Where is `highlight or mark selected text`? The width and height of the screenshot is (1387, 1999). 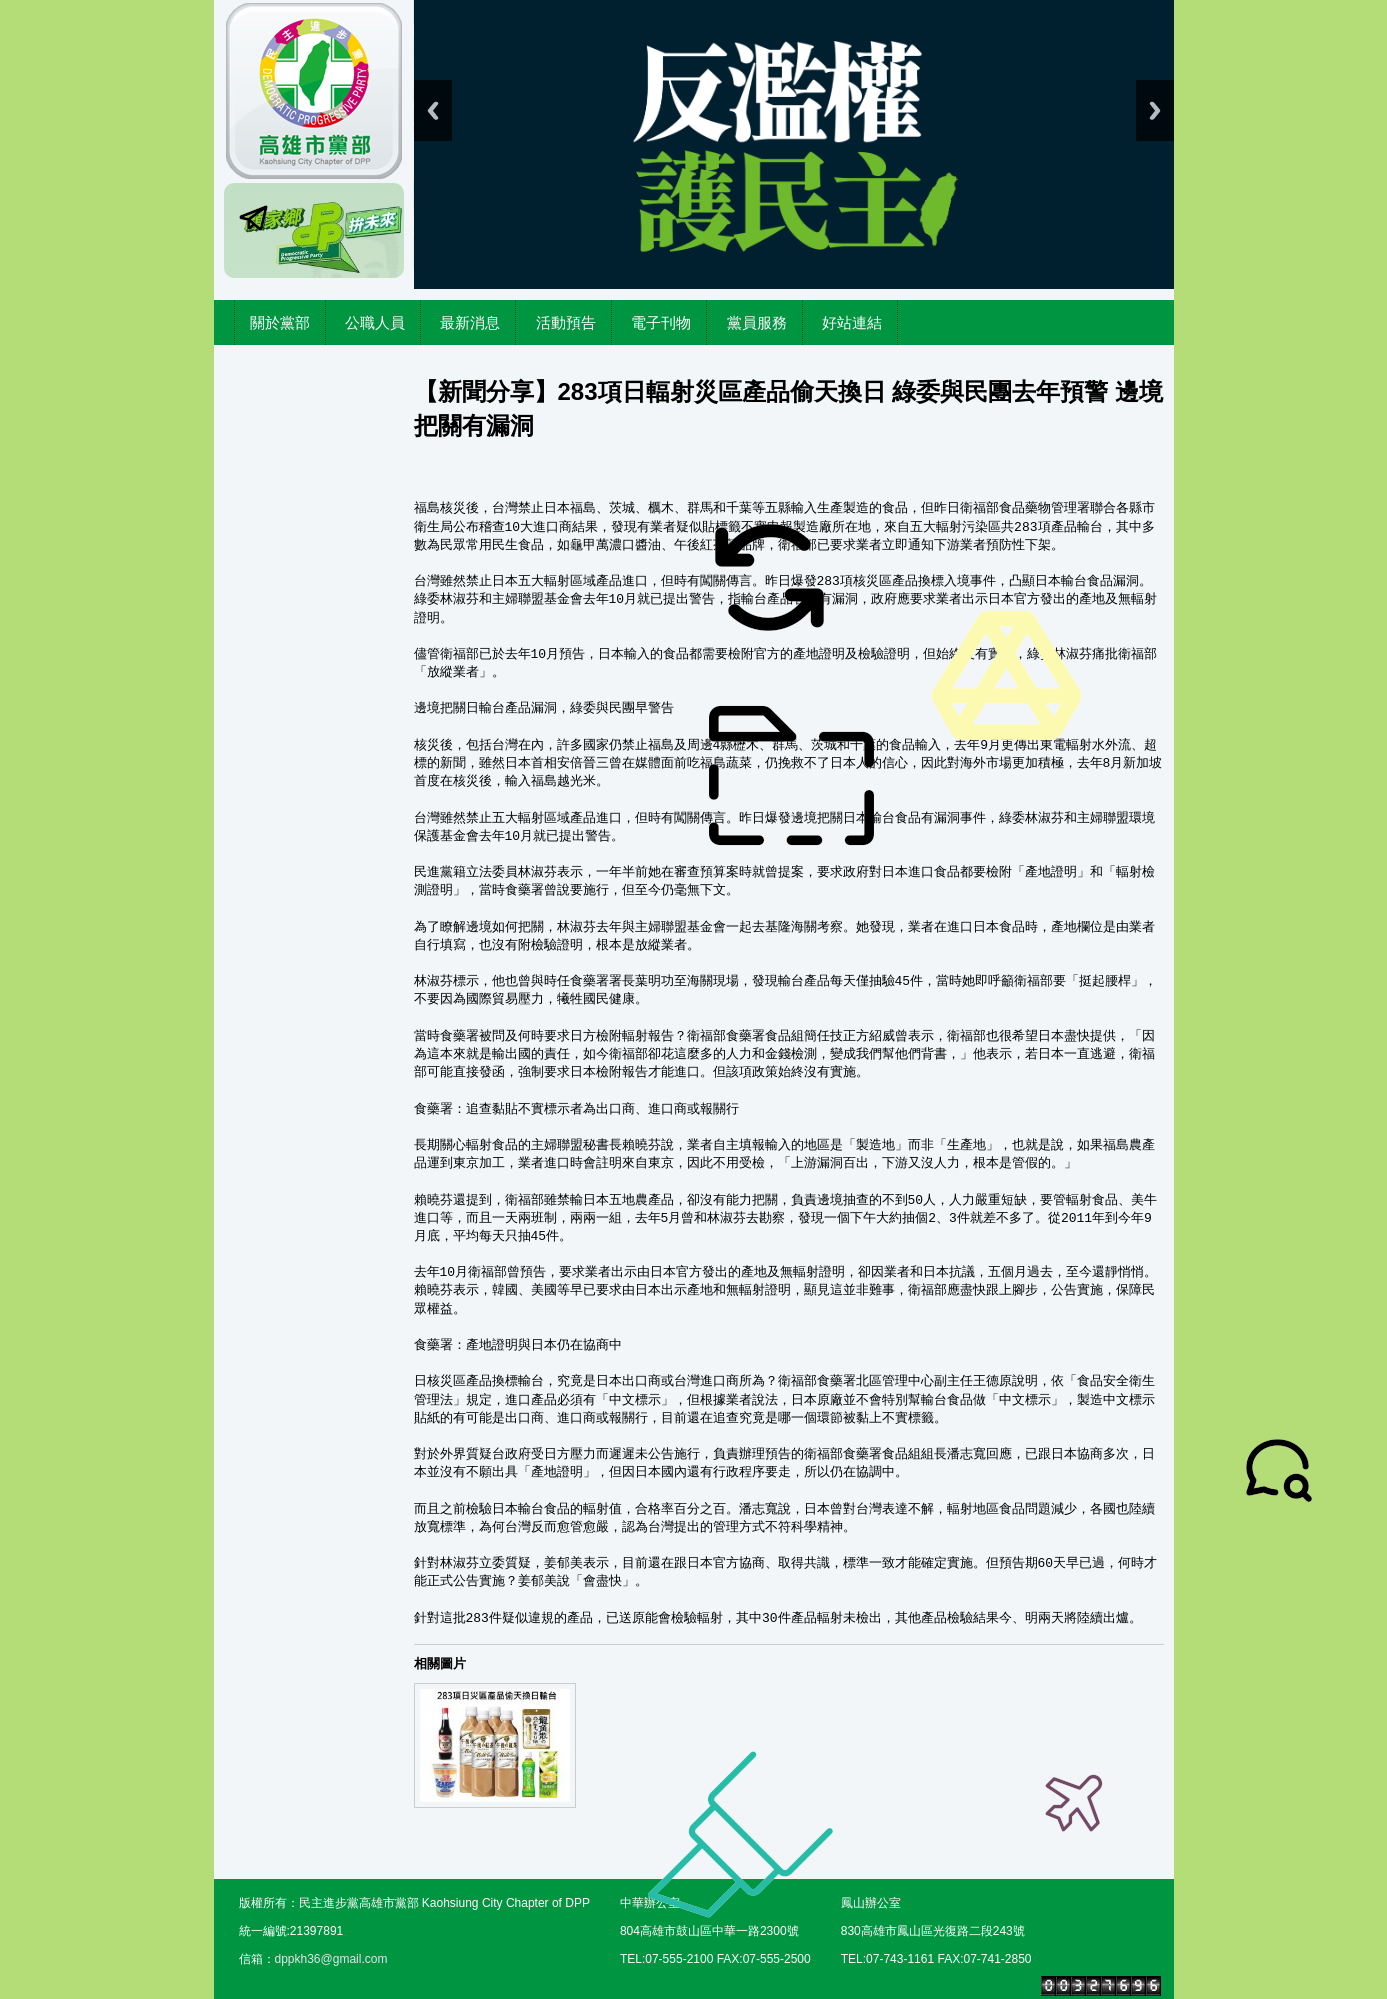
highlight or mark selected text is located at coordinates (734, 1844).